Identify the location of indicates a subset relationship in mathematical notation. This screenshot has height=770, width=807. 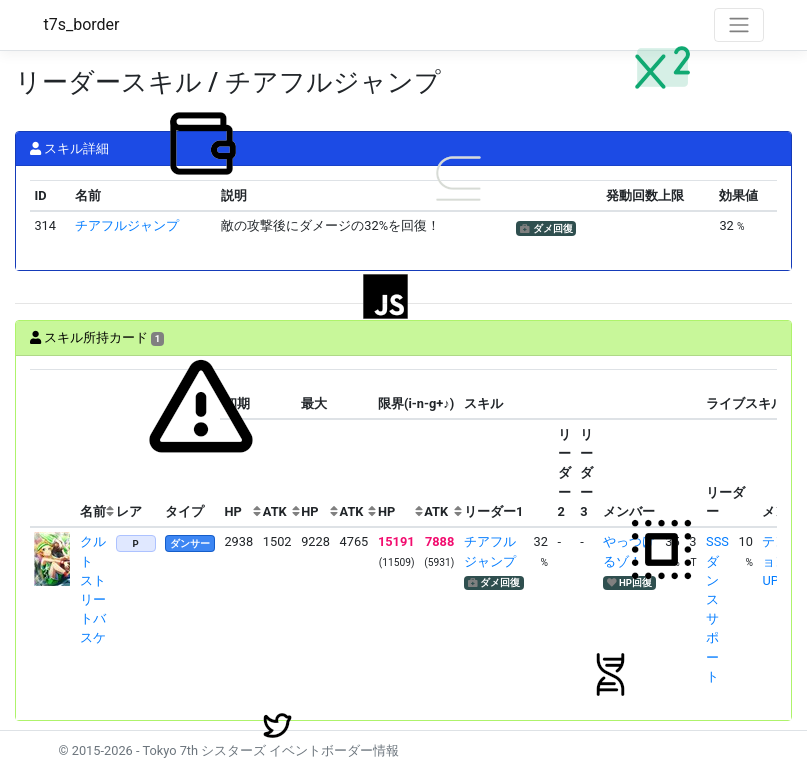
(459, 177).